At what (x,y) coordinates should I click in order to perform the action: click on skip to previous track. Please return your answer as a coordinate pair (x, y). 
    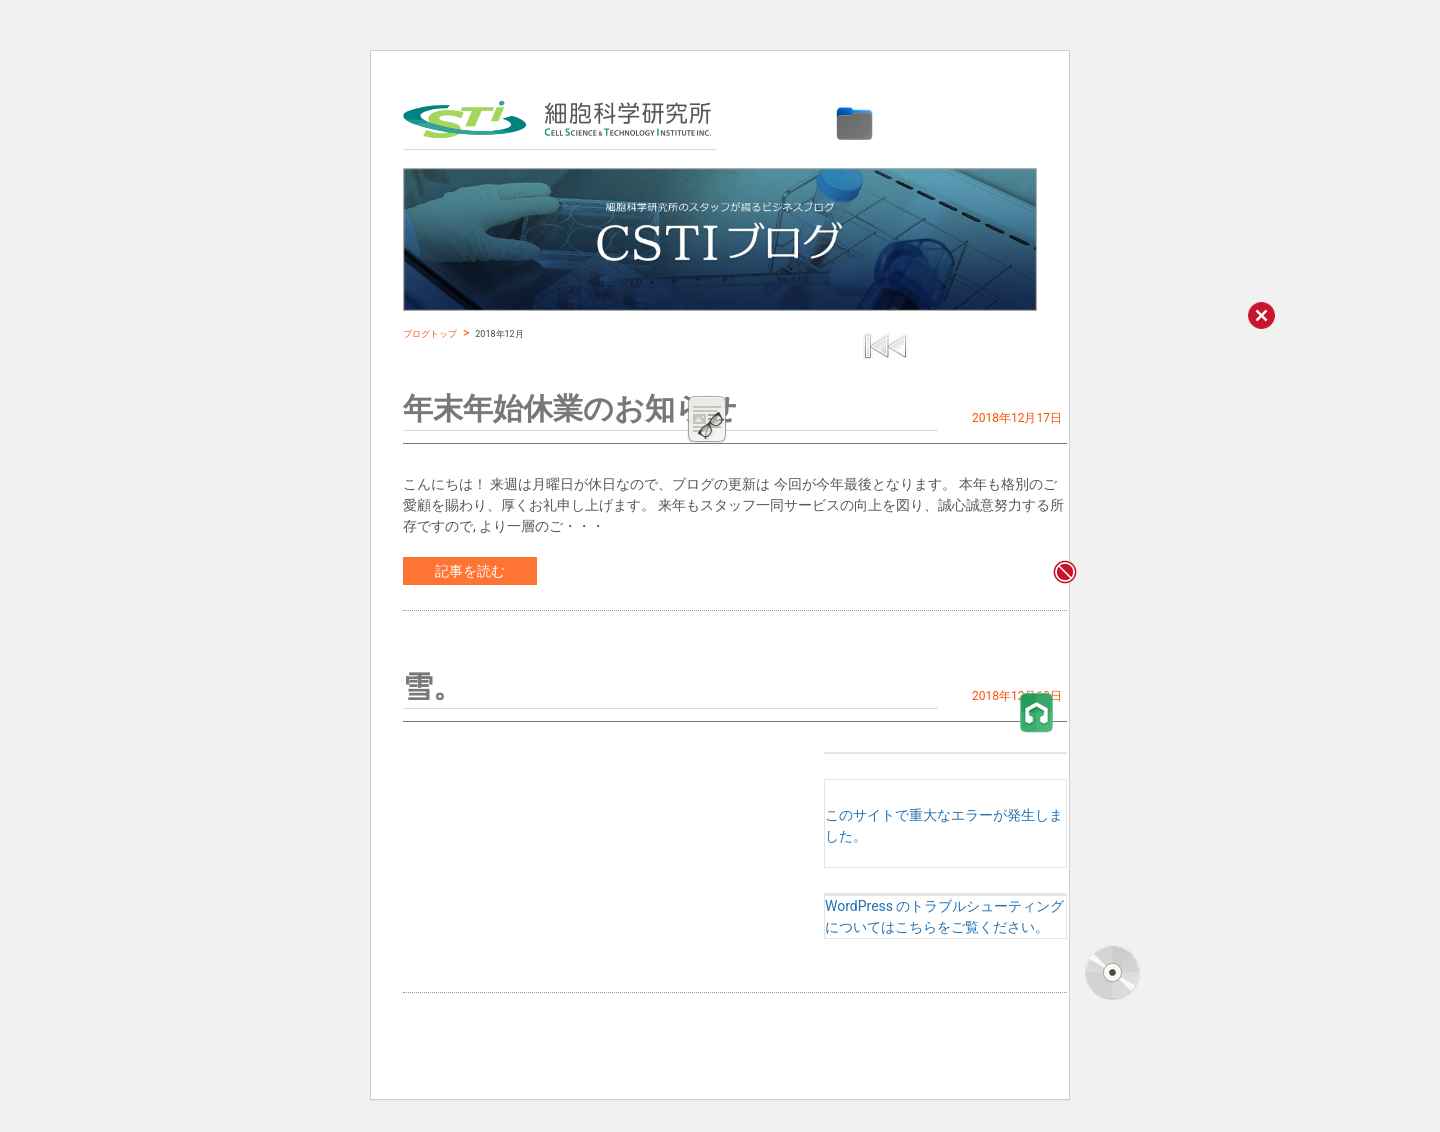
    Looking at the image, I should click on (885, 346).